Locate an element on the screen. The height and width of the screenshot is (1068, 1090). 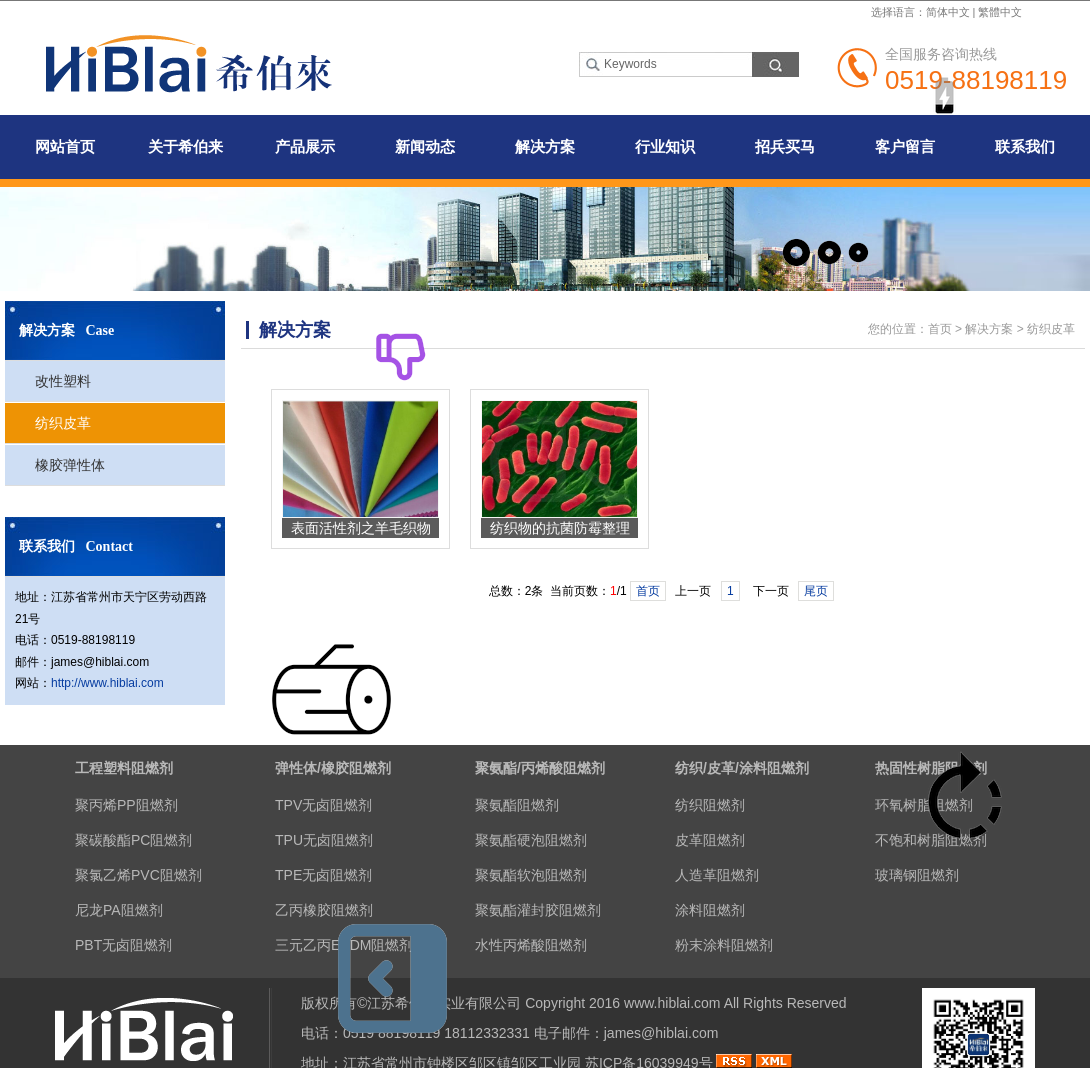
dislike or downvote content is located at coordinates (402, 357).